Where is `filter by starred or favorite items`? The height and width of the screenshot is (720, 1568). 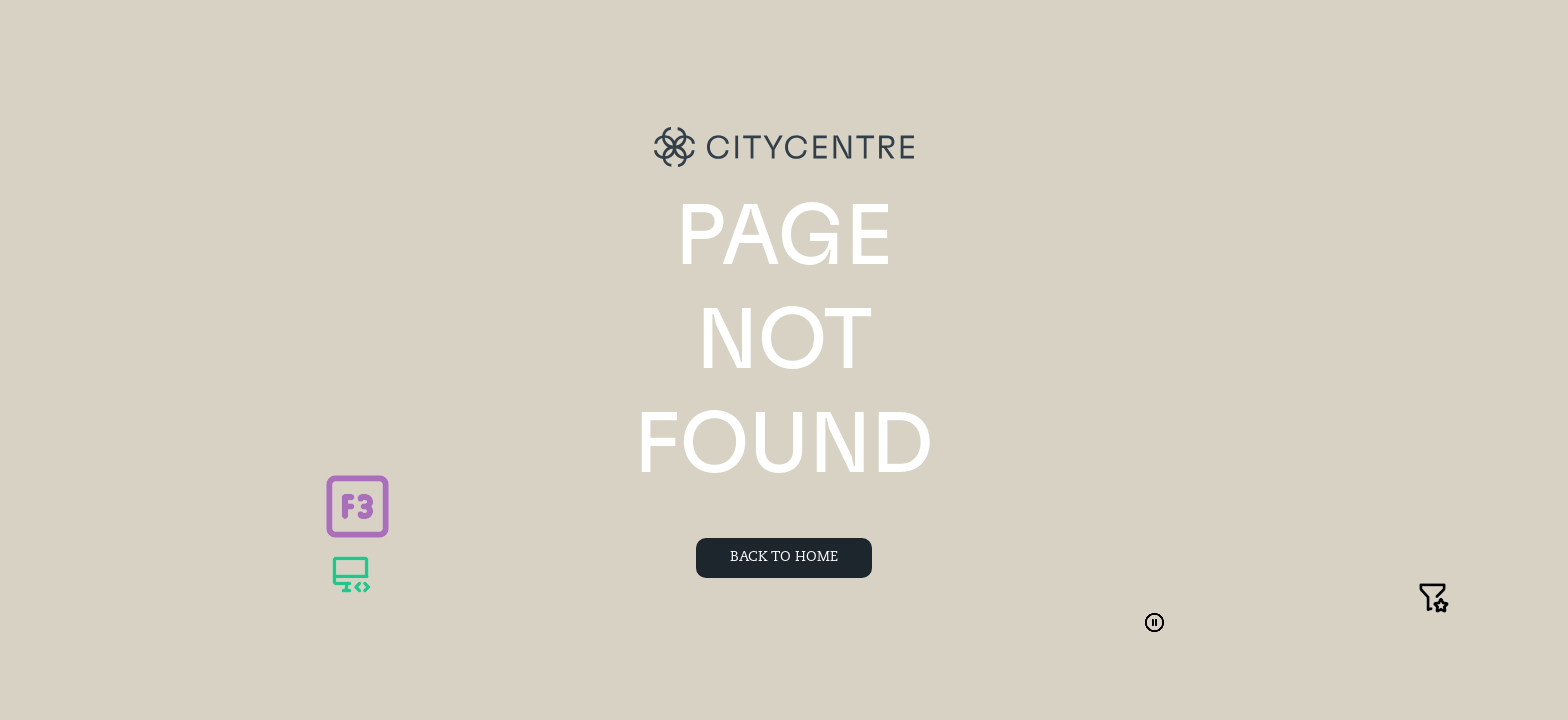 filter by starred or favorite items is located at coordinates (1432, 596).